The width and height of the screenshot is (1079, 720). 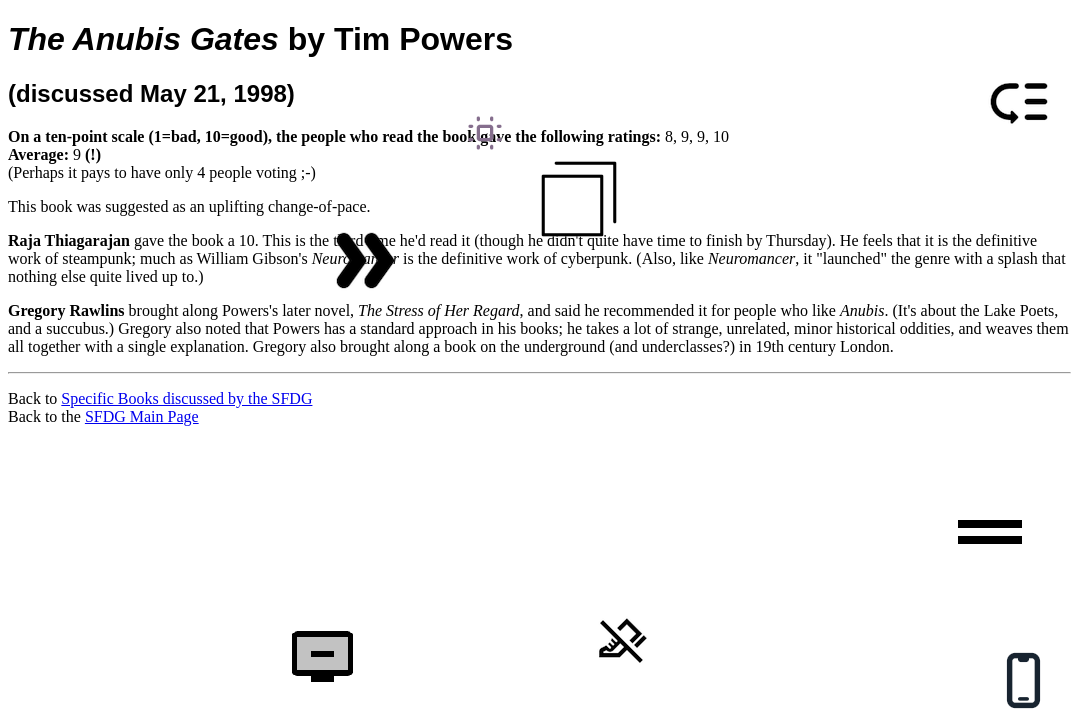 I want to click on do not step on this surface, so click(x=623, y=640).